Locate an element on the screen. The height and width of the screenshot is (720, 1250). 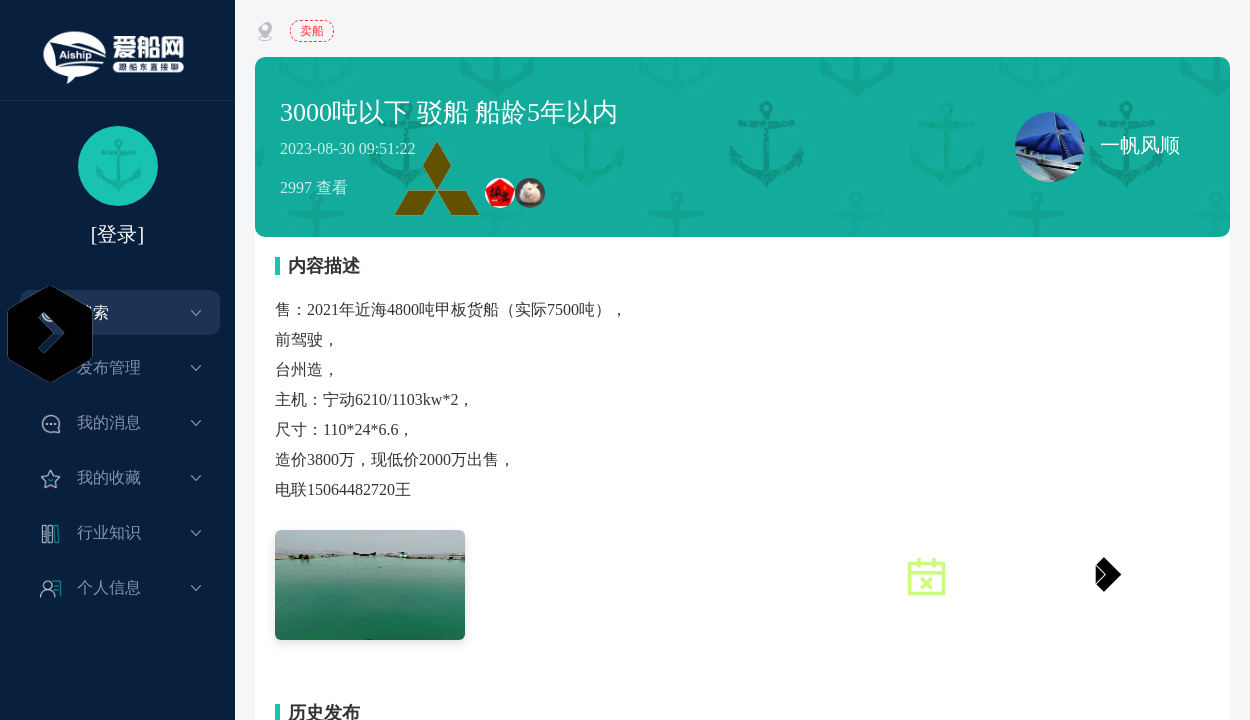
open collabora online document editor is located at coordinates (1108, 574).